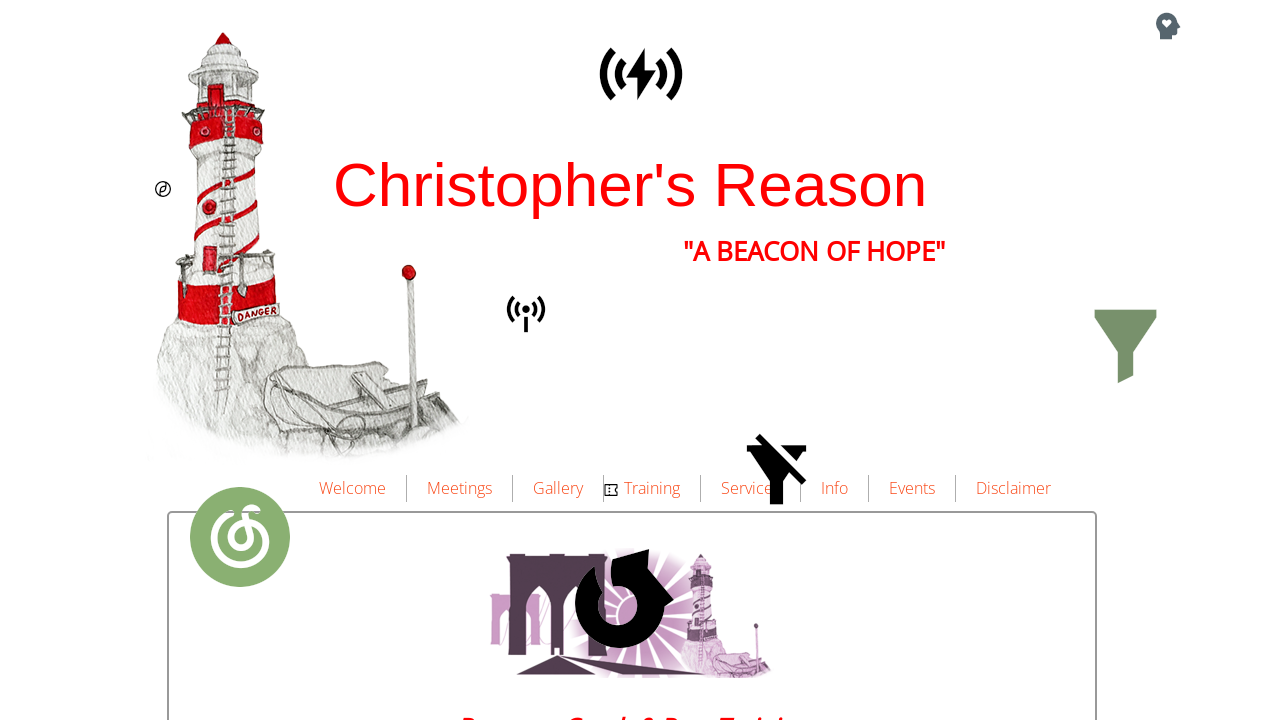  Describe the element at coordinates (624, 598) in the screenshot. I see `visit the Headphone Zone website or store` at that location.